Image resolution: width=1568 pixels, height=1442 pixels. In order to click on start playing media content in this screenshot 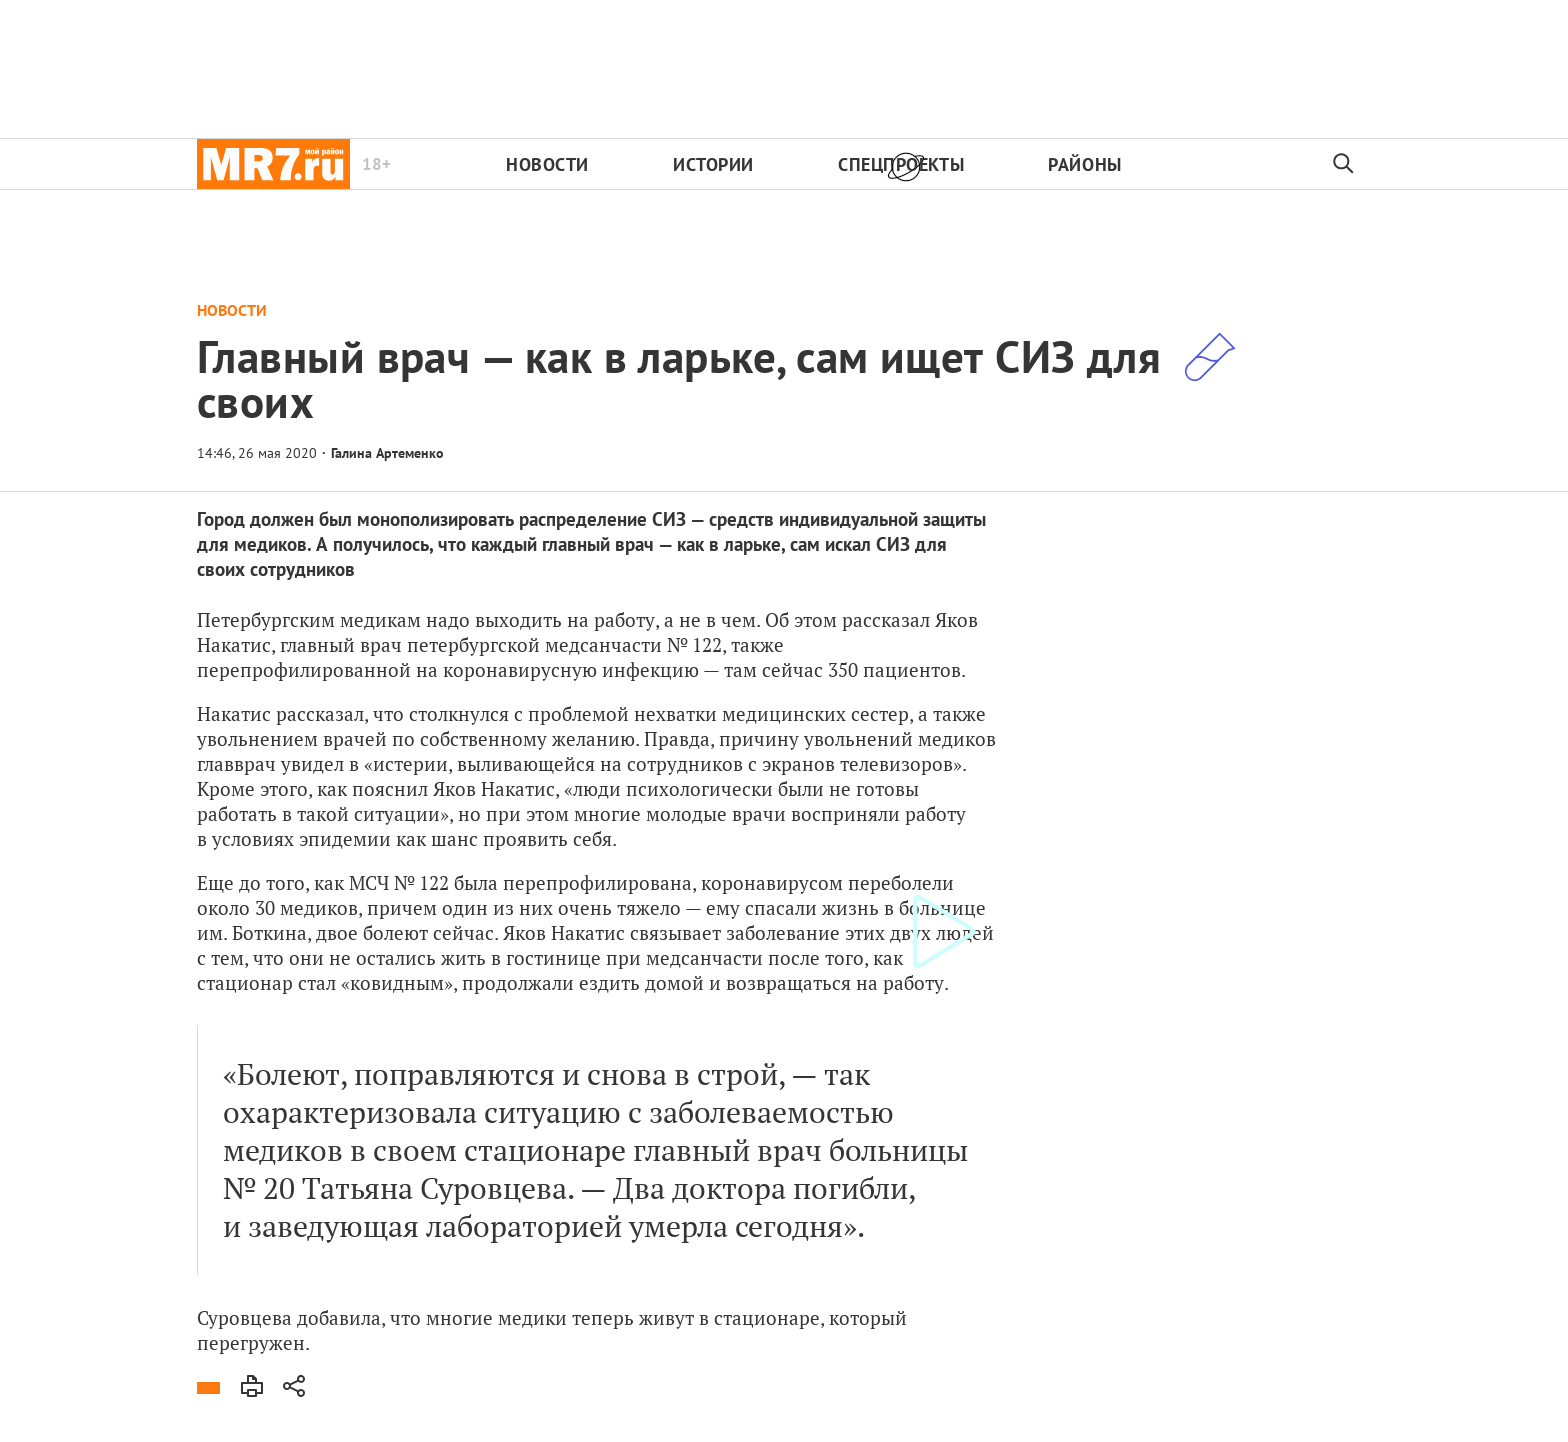, I will do `click(935, 931)`.